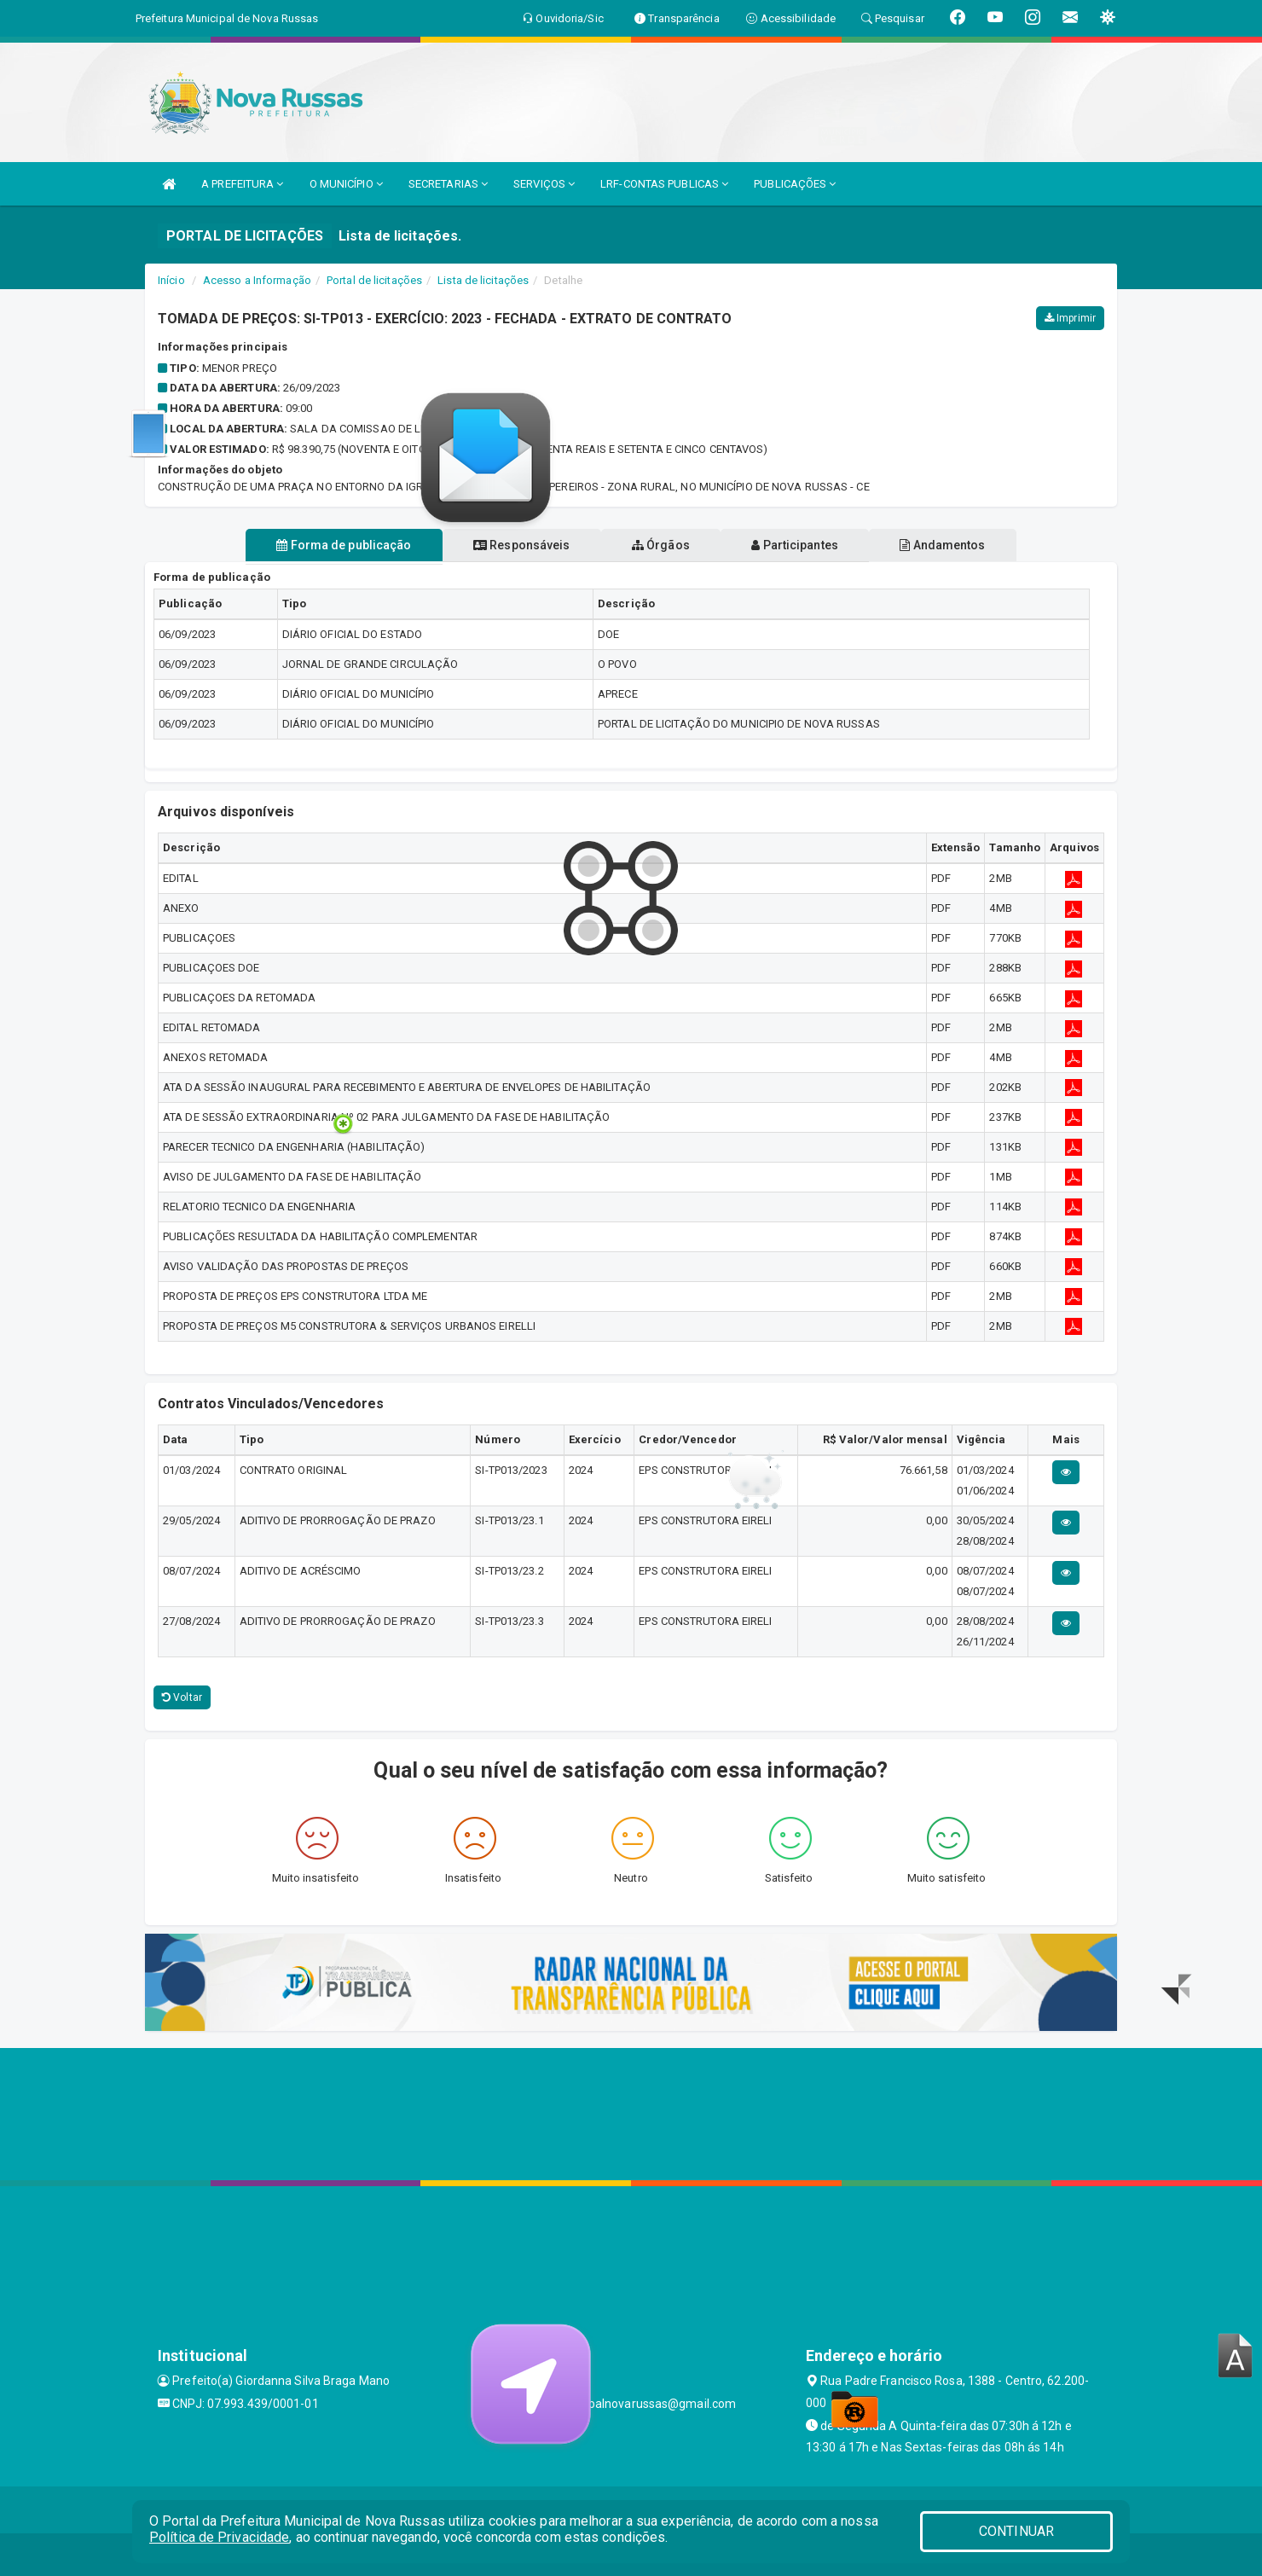 The image size is (1262, 2576). What do you see at coordinates (621, 898) in the screenshot?
I see `configure hot corners behavior` at bounding box center [621, 898].